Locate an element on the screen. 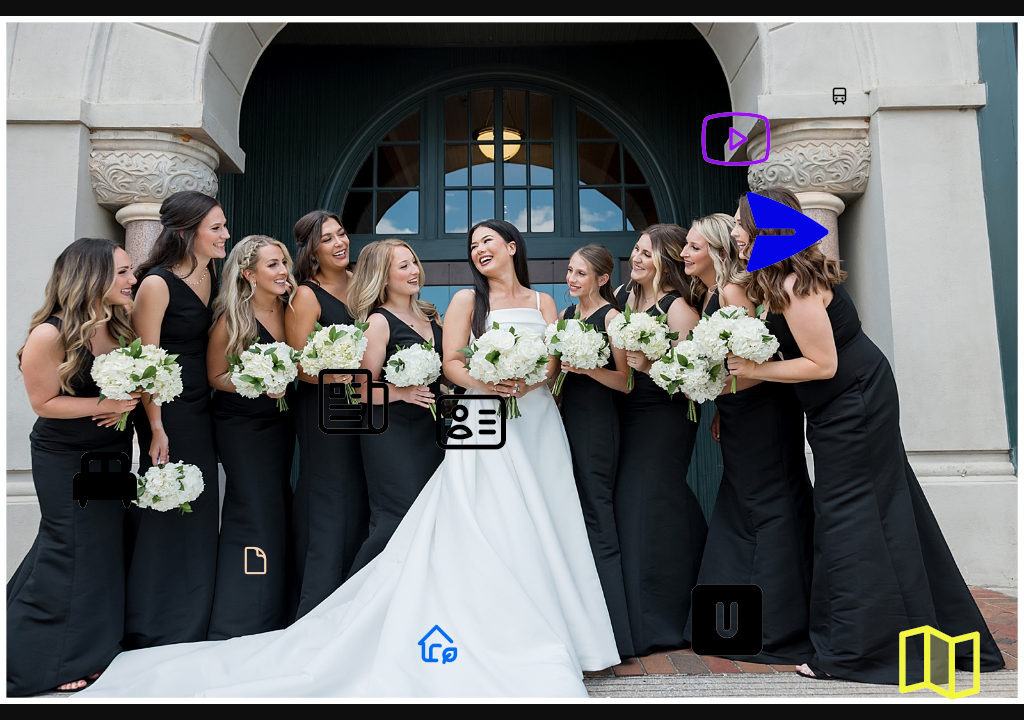 This screenshot has height=720, width=1024. view document is located at coordinates (255, 560).